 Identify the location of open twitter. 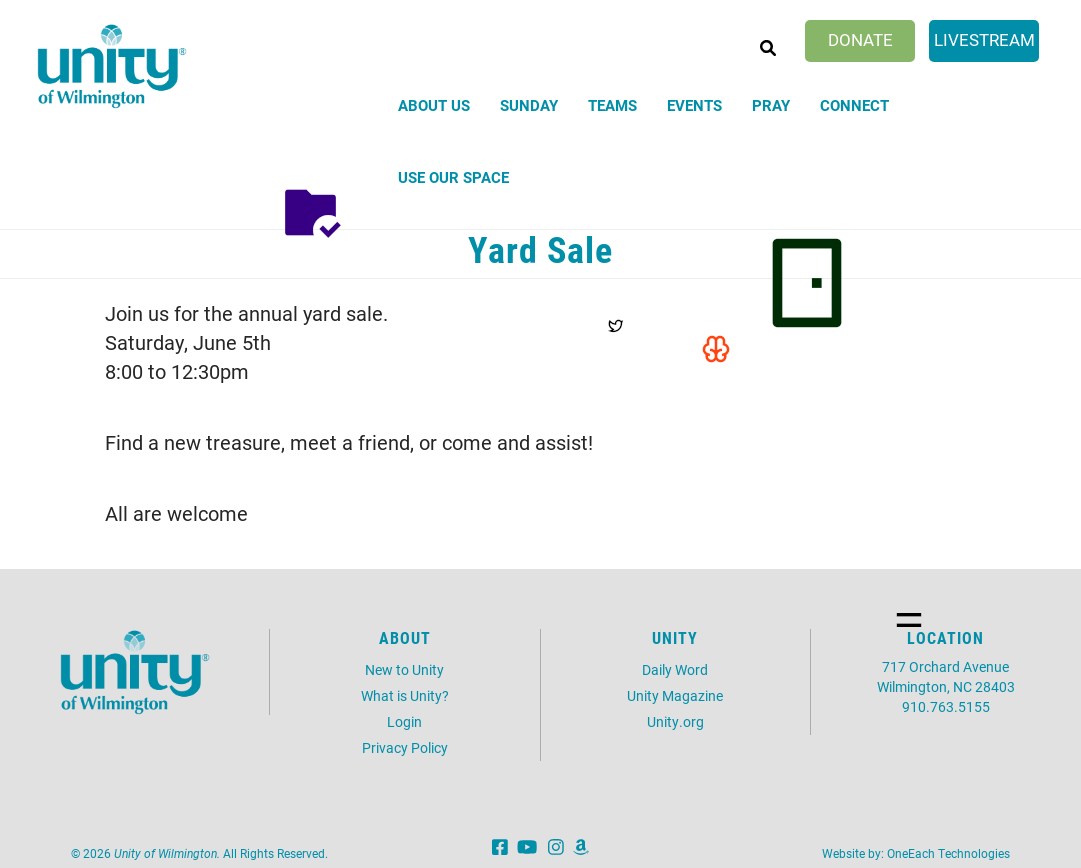
(616, 326).